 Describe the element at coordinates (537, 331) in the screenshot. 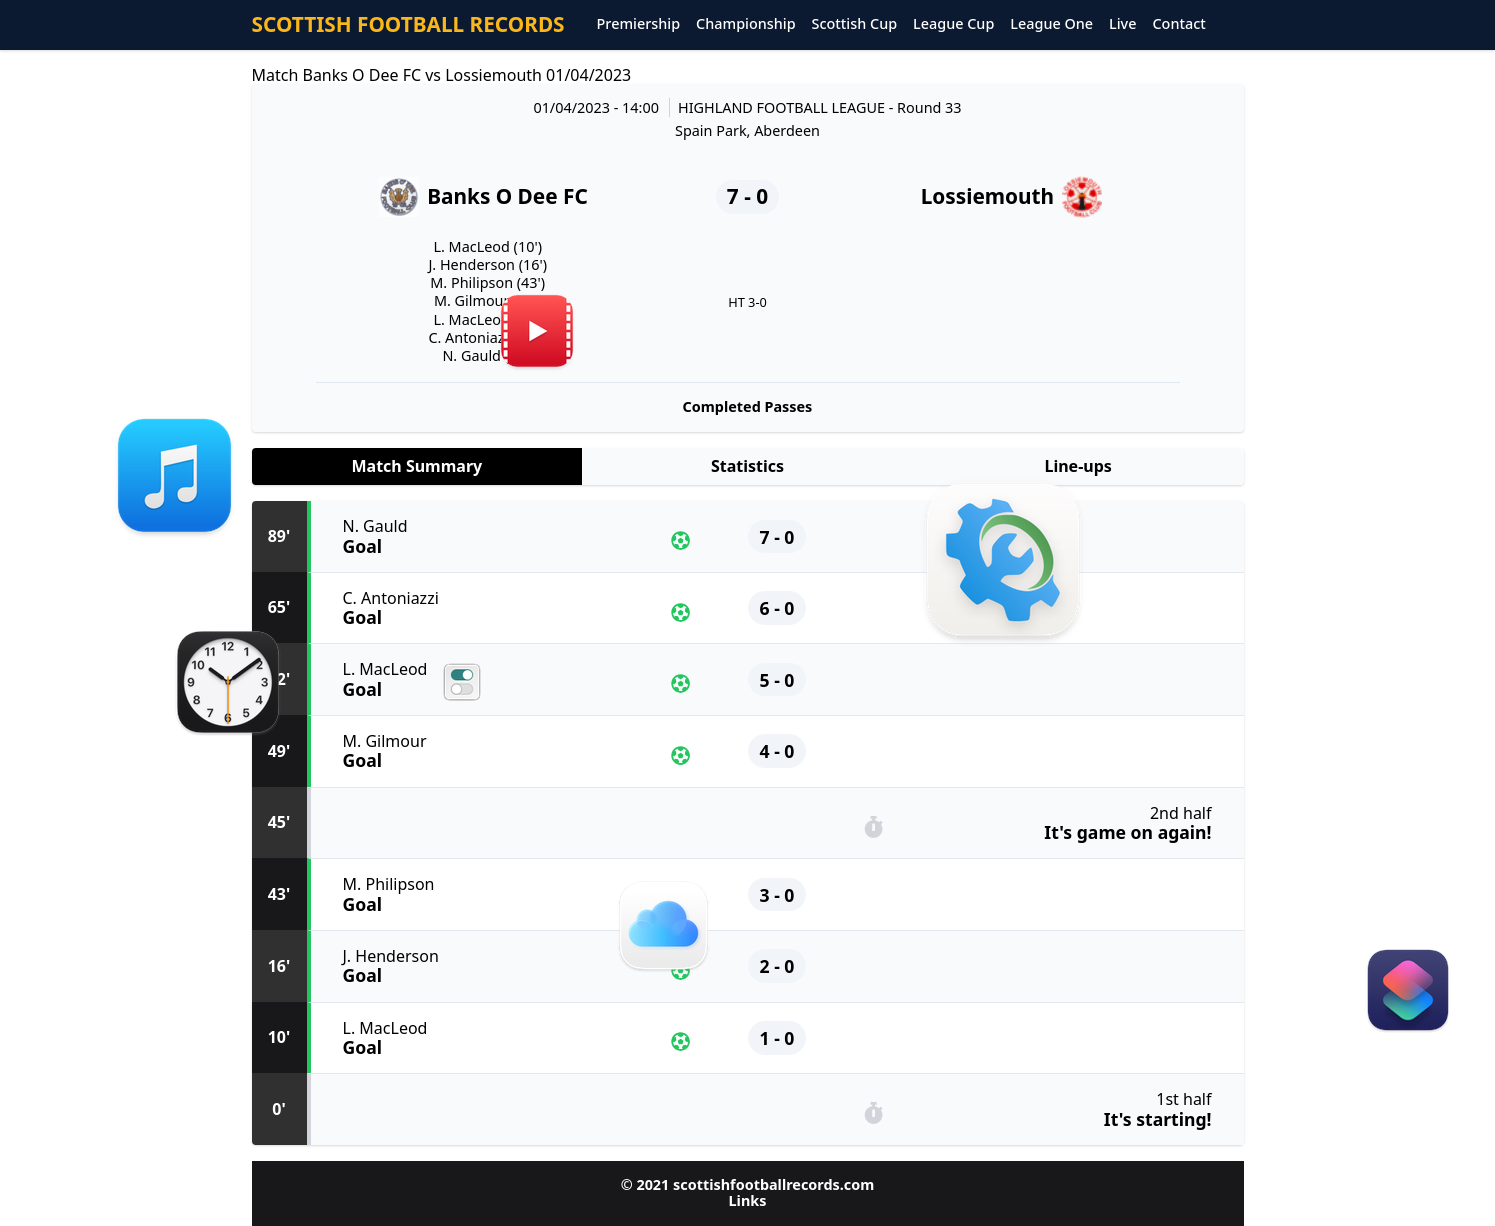

I see `open copypastegrab video downloader app` at that location.